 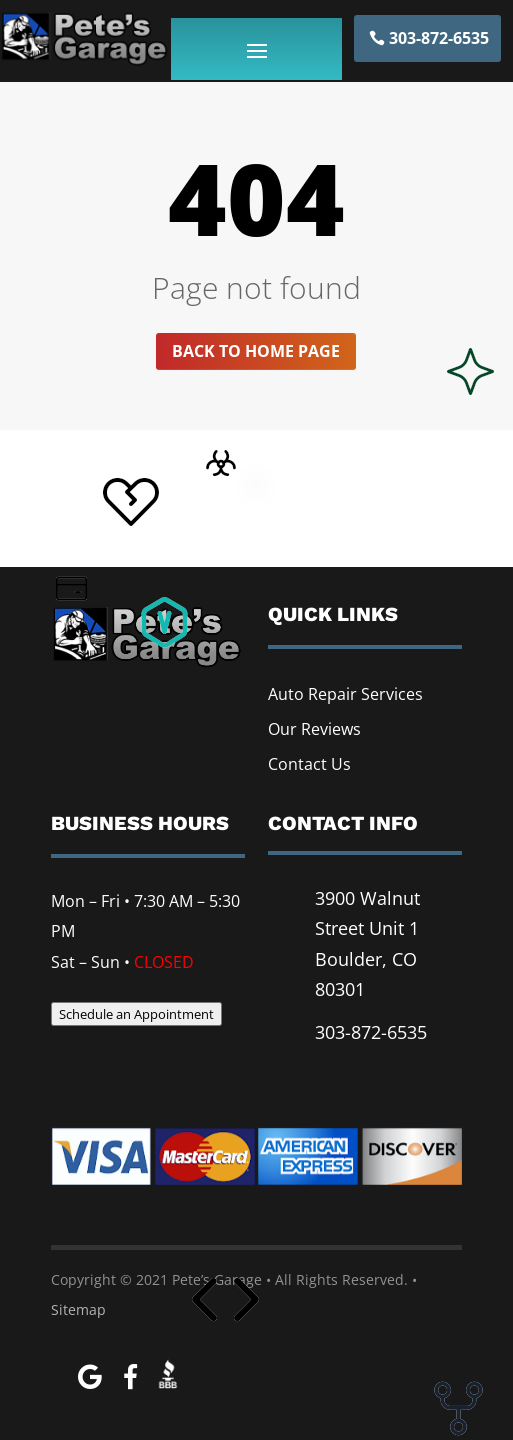 What do you see at coordinates (164, 622) in the screenshot?
I see `version indicator or version number badge` at bounding box center [164, 622].